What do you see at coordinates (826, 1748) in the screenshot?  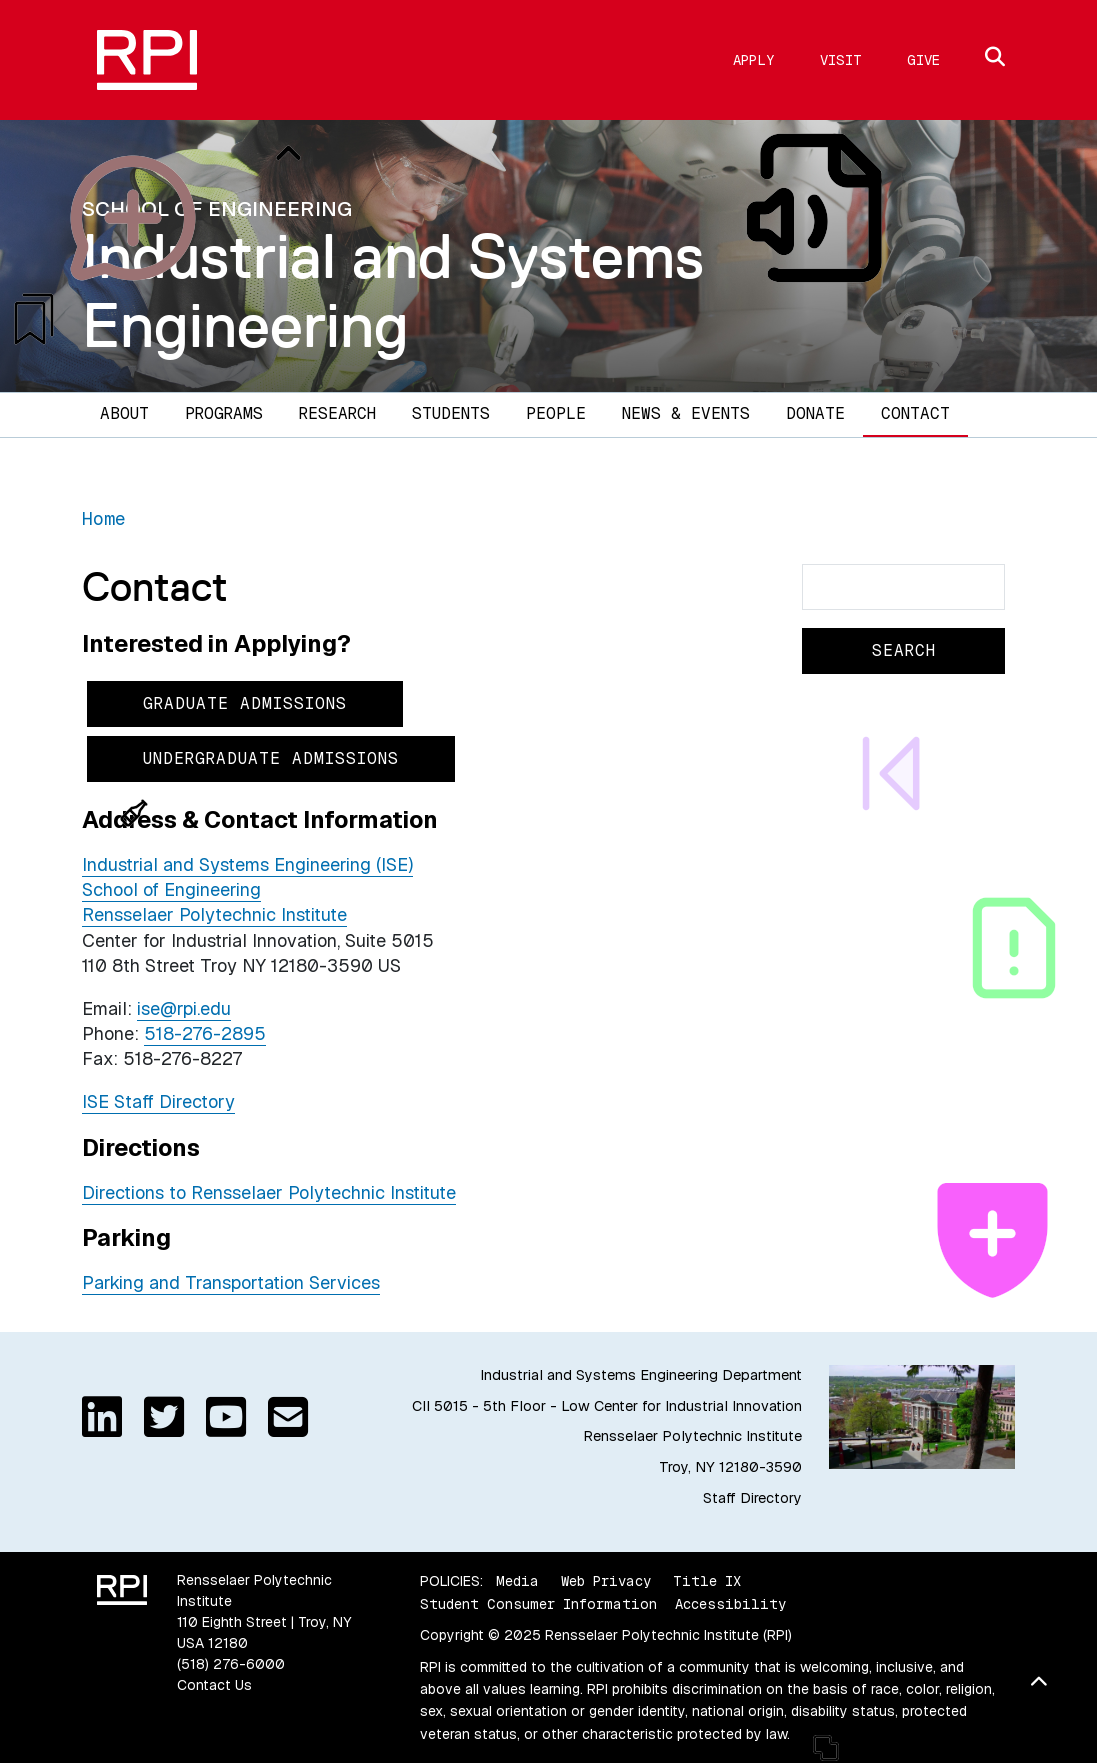 I see `merge or combine selected items` at bounding box center [826, 1748].